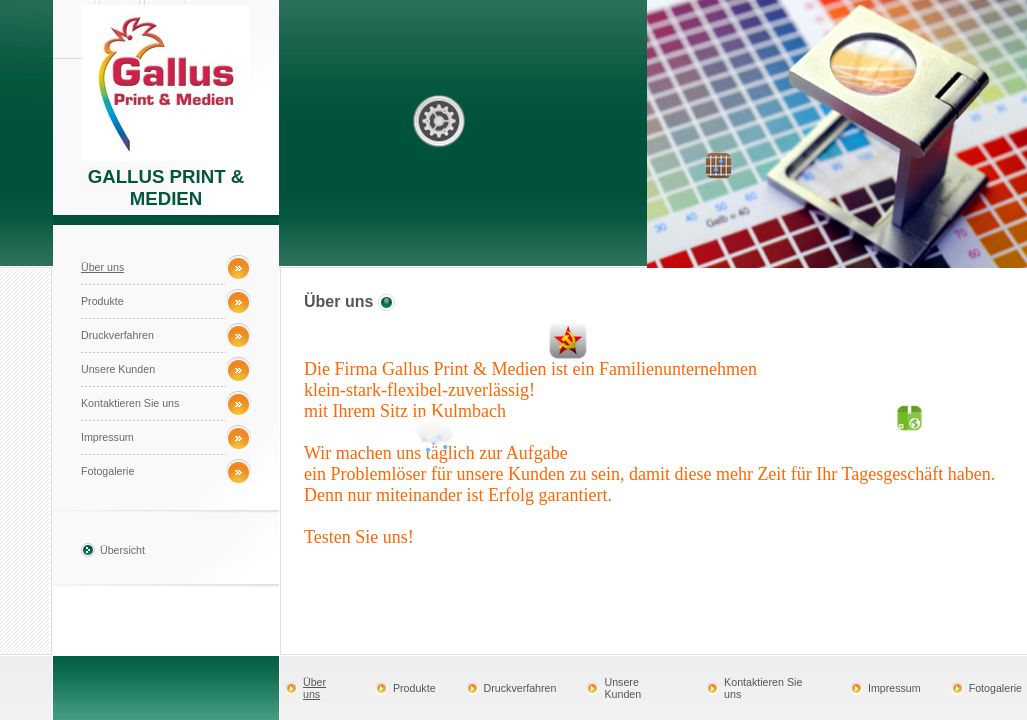 The height and width of the screenshot is (720, 1027). What do you see at coordinates (568, 340) in the screenshot?
I see `launch openra game application` at bounding box center [568, 340].